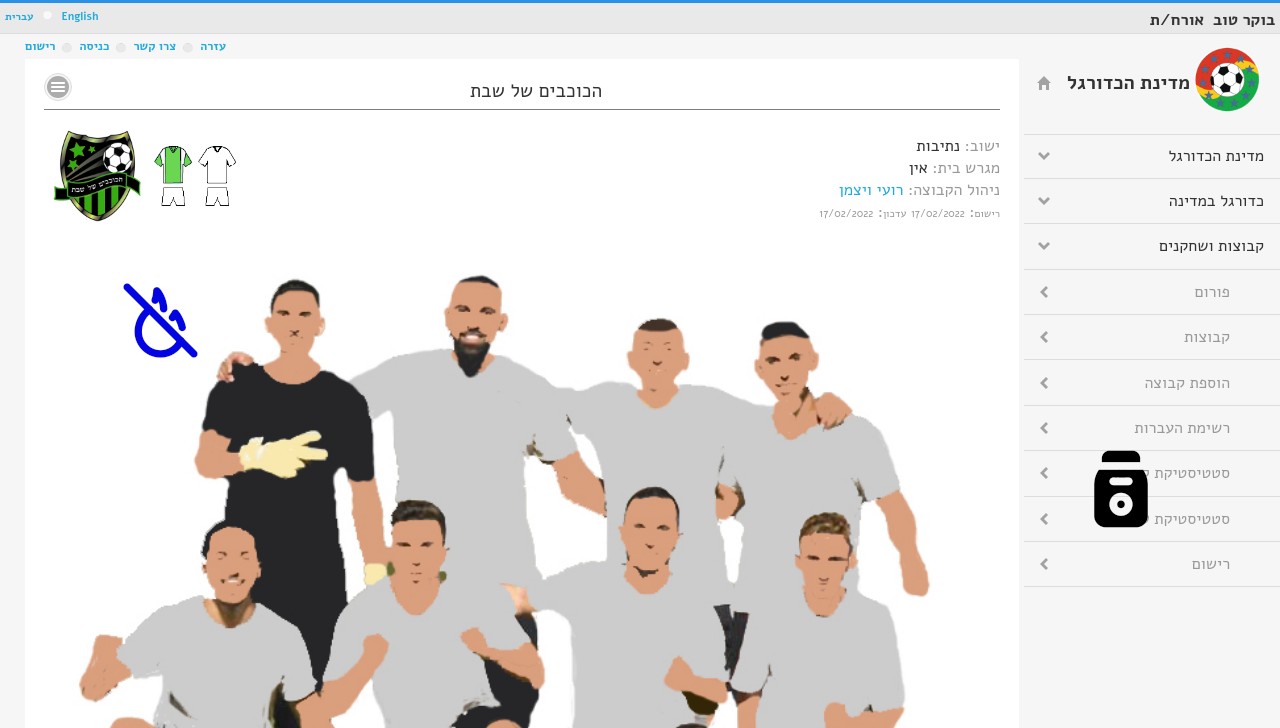  I want to click on indicates dairy or milk product category, so click(1121, 489).